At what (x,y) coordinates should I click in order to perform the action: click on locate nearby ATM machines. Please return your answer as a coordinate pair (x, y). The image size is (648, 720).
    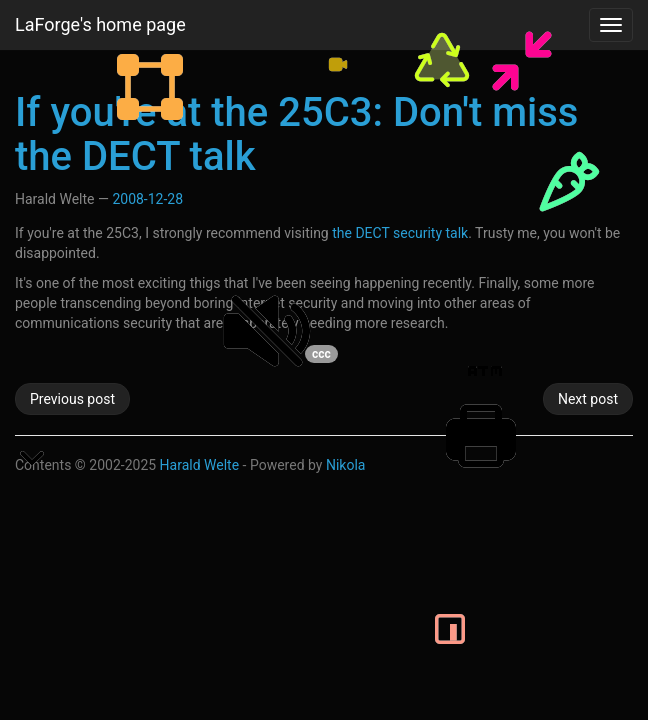
    Looking at the image, I should click on (485, 371).